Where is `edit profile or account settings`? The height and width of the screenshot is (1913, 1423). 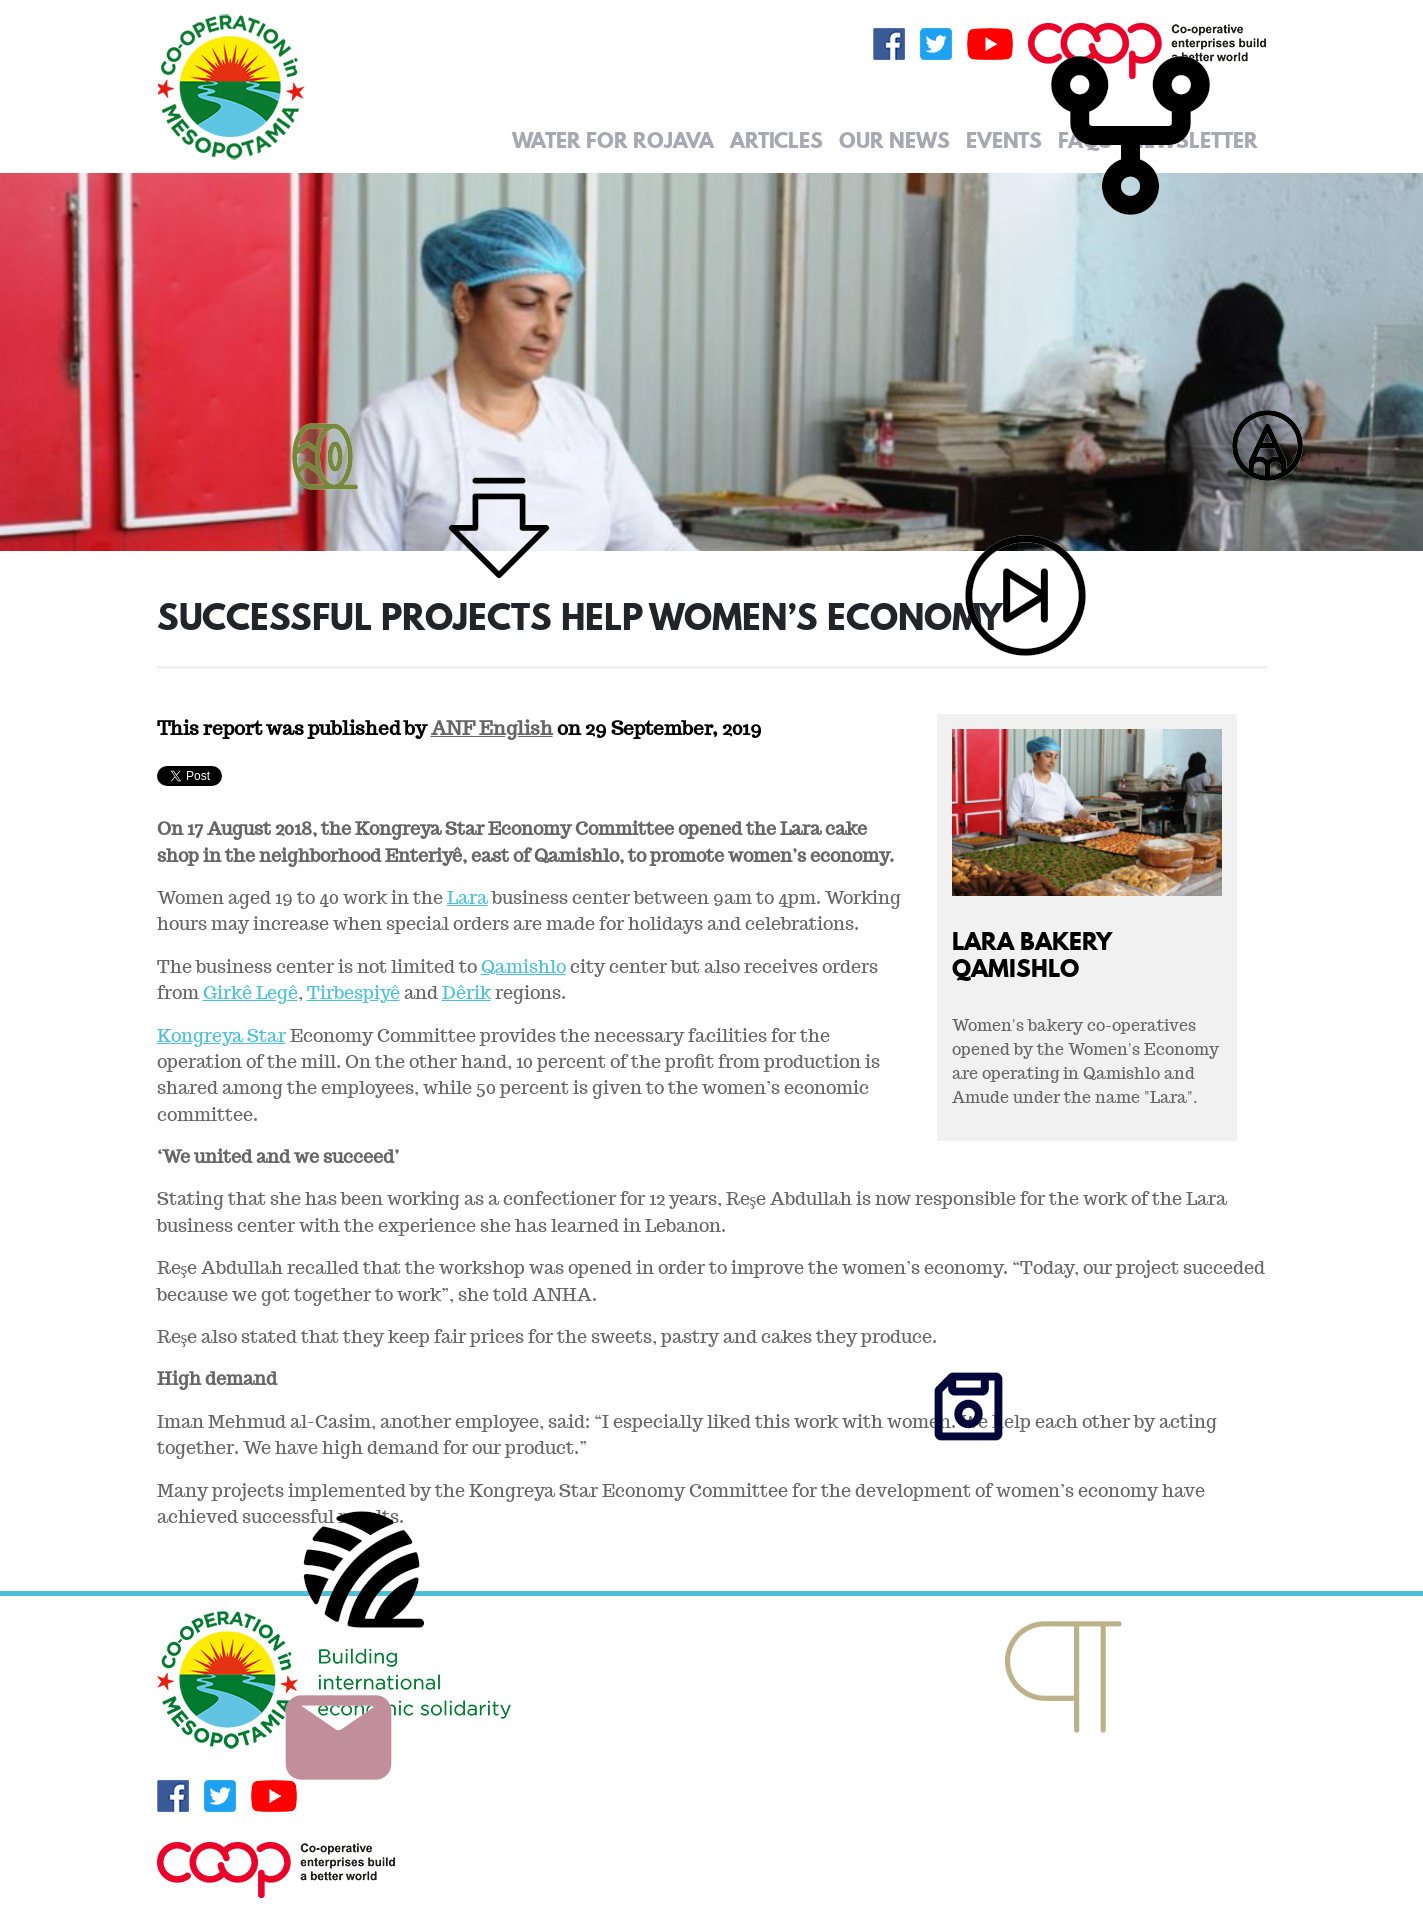 edit profile or account settings is located at coordinates (1267, 445).